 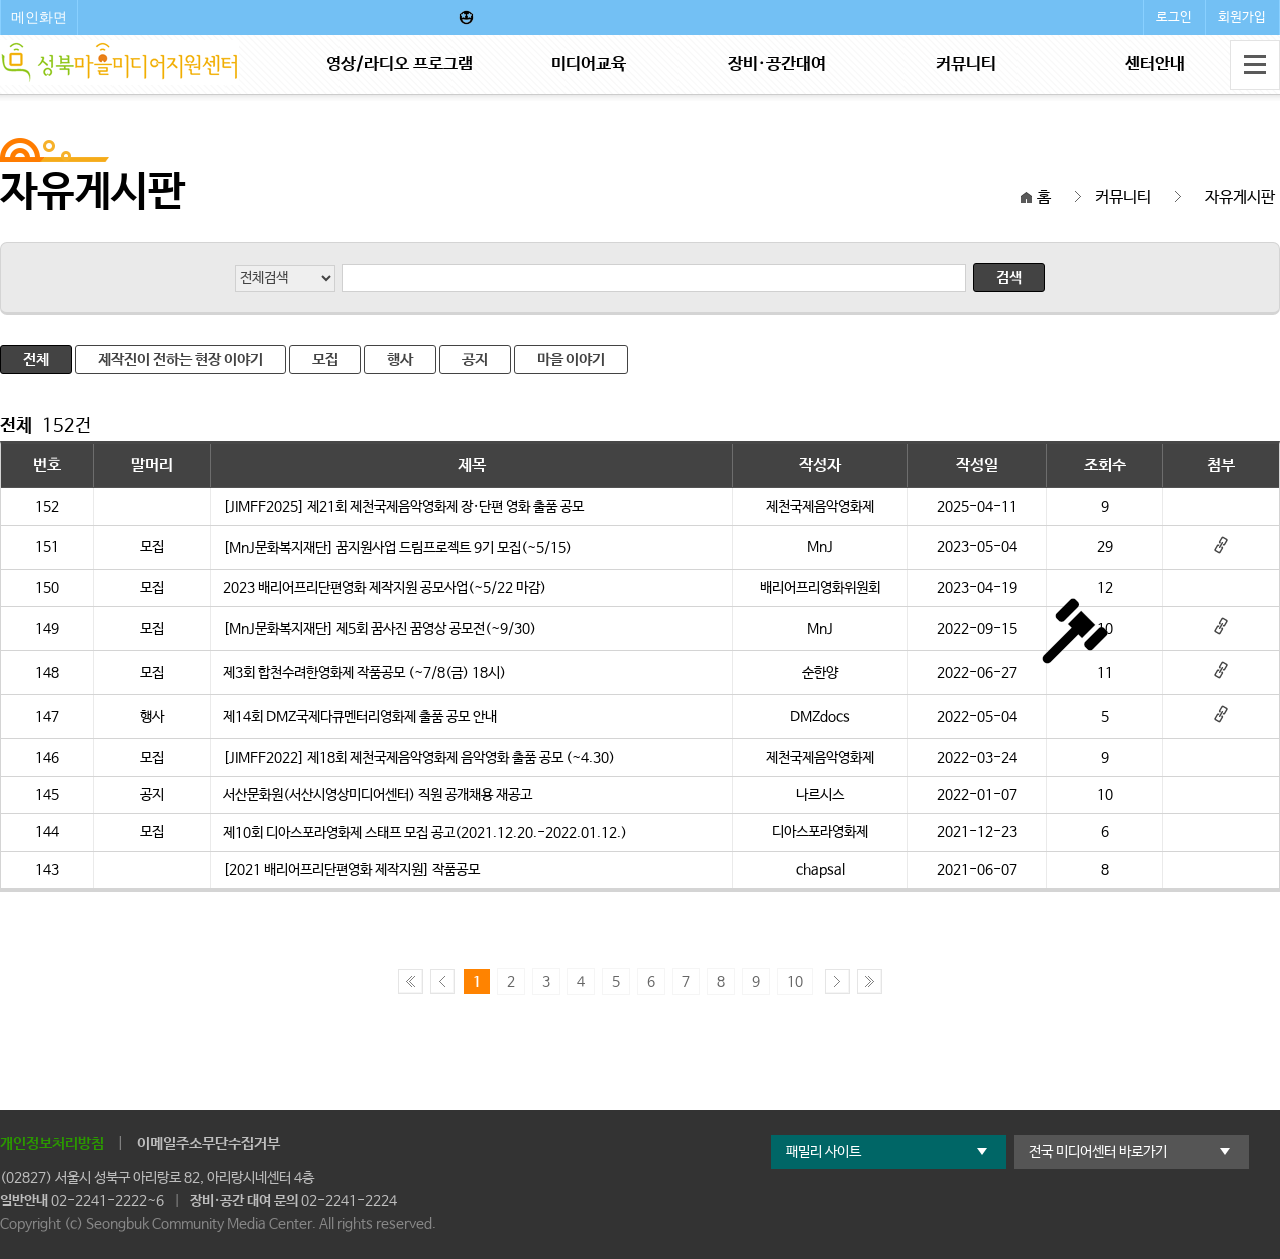 I want to click on rate something as excellent or 5 stars, so click(x=466, y=17).